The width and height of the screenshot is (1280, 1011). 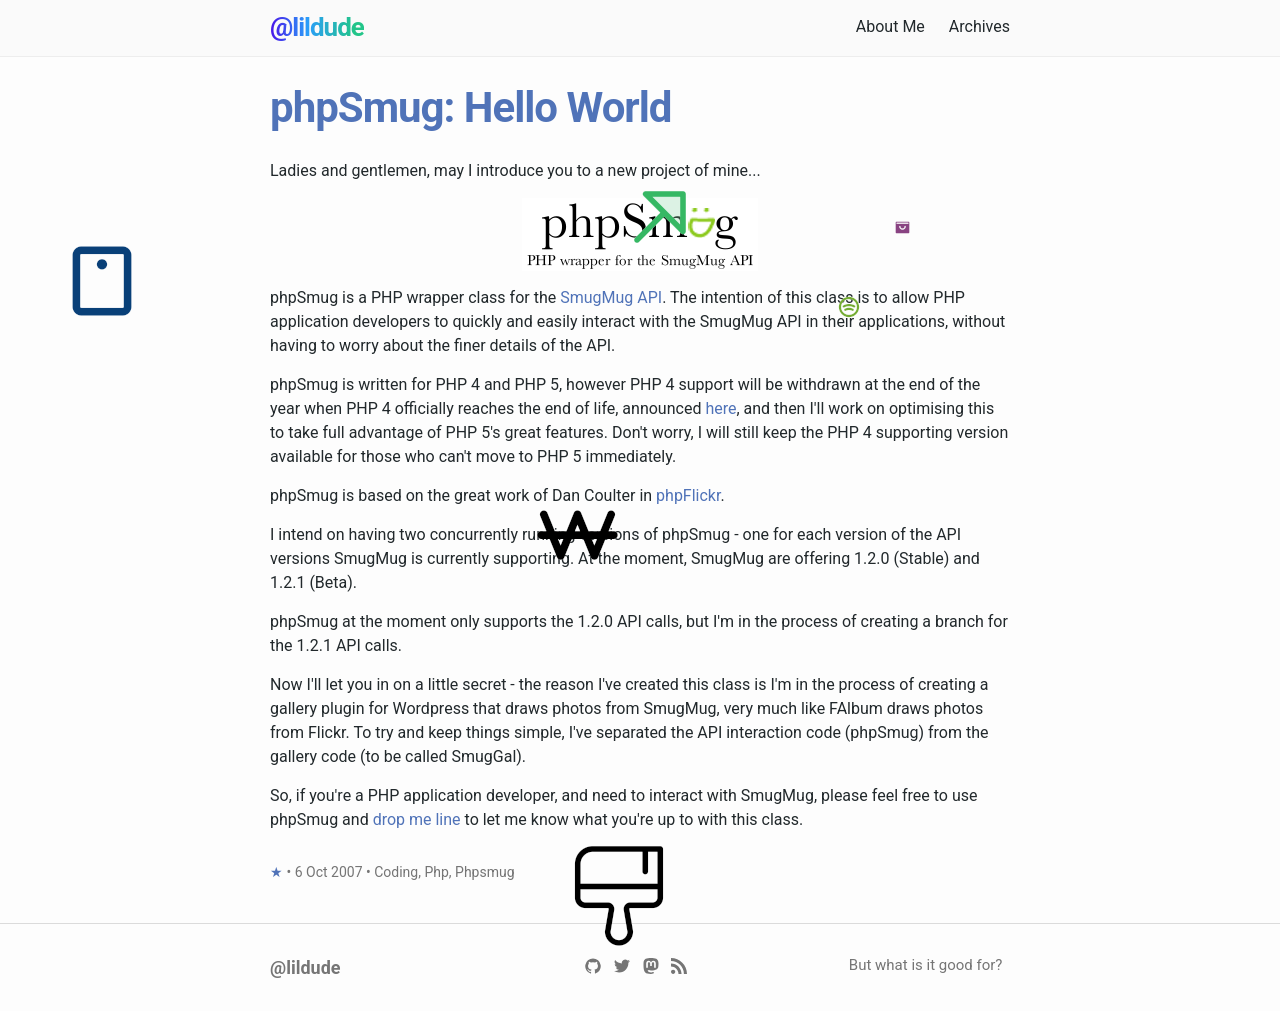 What do you see at coordinates (102, 281) in the screenshot?
I see `tablet device with front-facing camera` at bounding box center [102, 281].